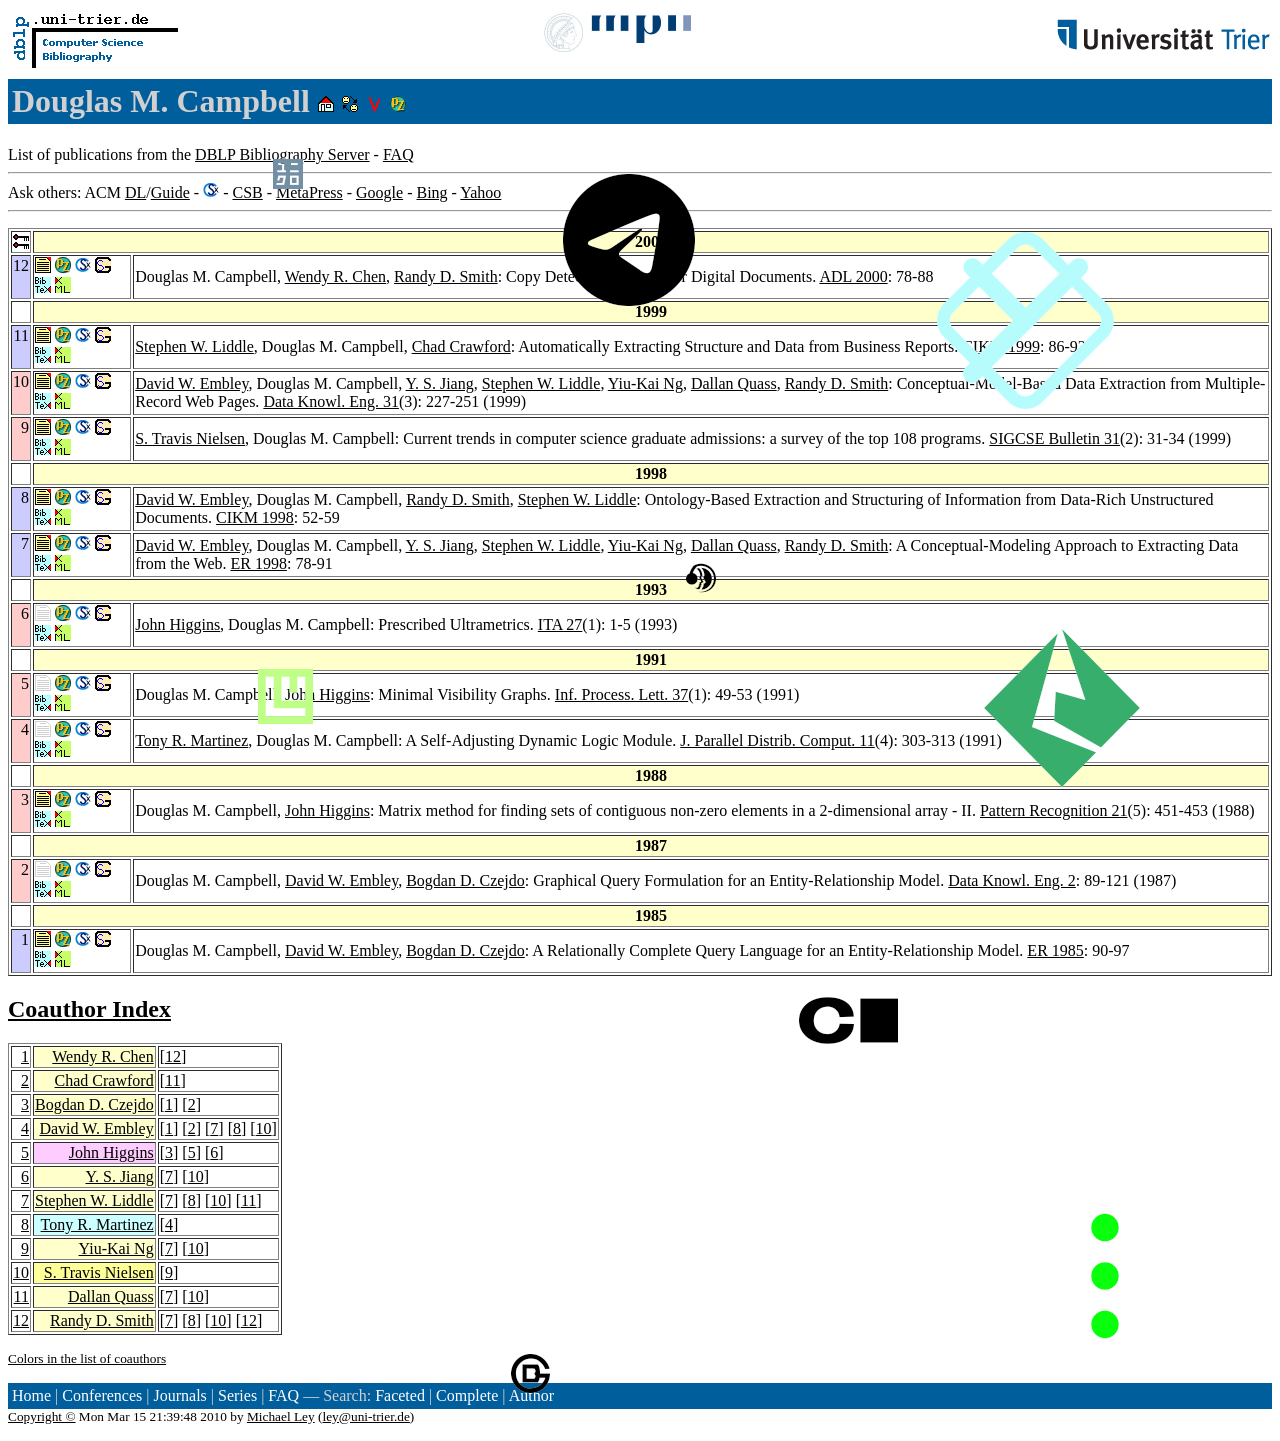 The image size is (1280, 1441). What do you see at coordinates (1025, 320) in the screenshot?
I see `open yabai tiling window manager` at bounding box center [1025, 320].